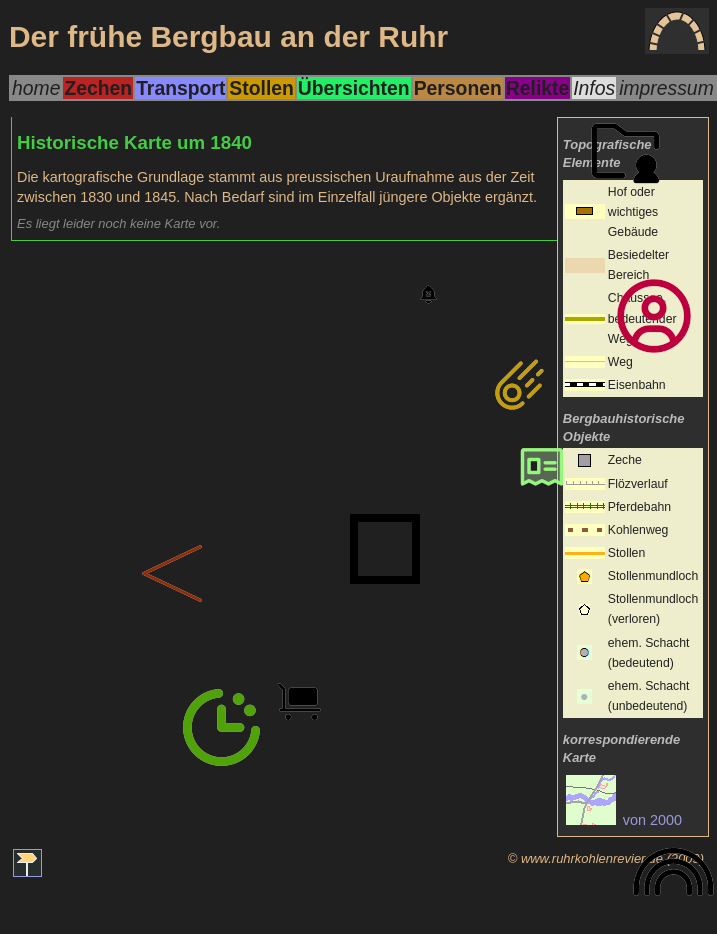 The height and width of the screenshot is (934, 717). Describe the element at coordinates (625, 149) in the screenshot. I see `access user profile folder` at that location.